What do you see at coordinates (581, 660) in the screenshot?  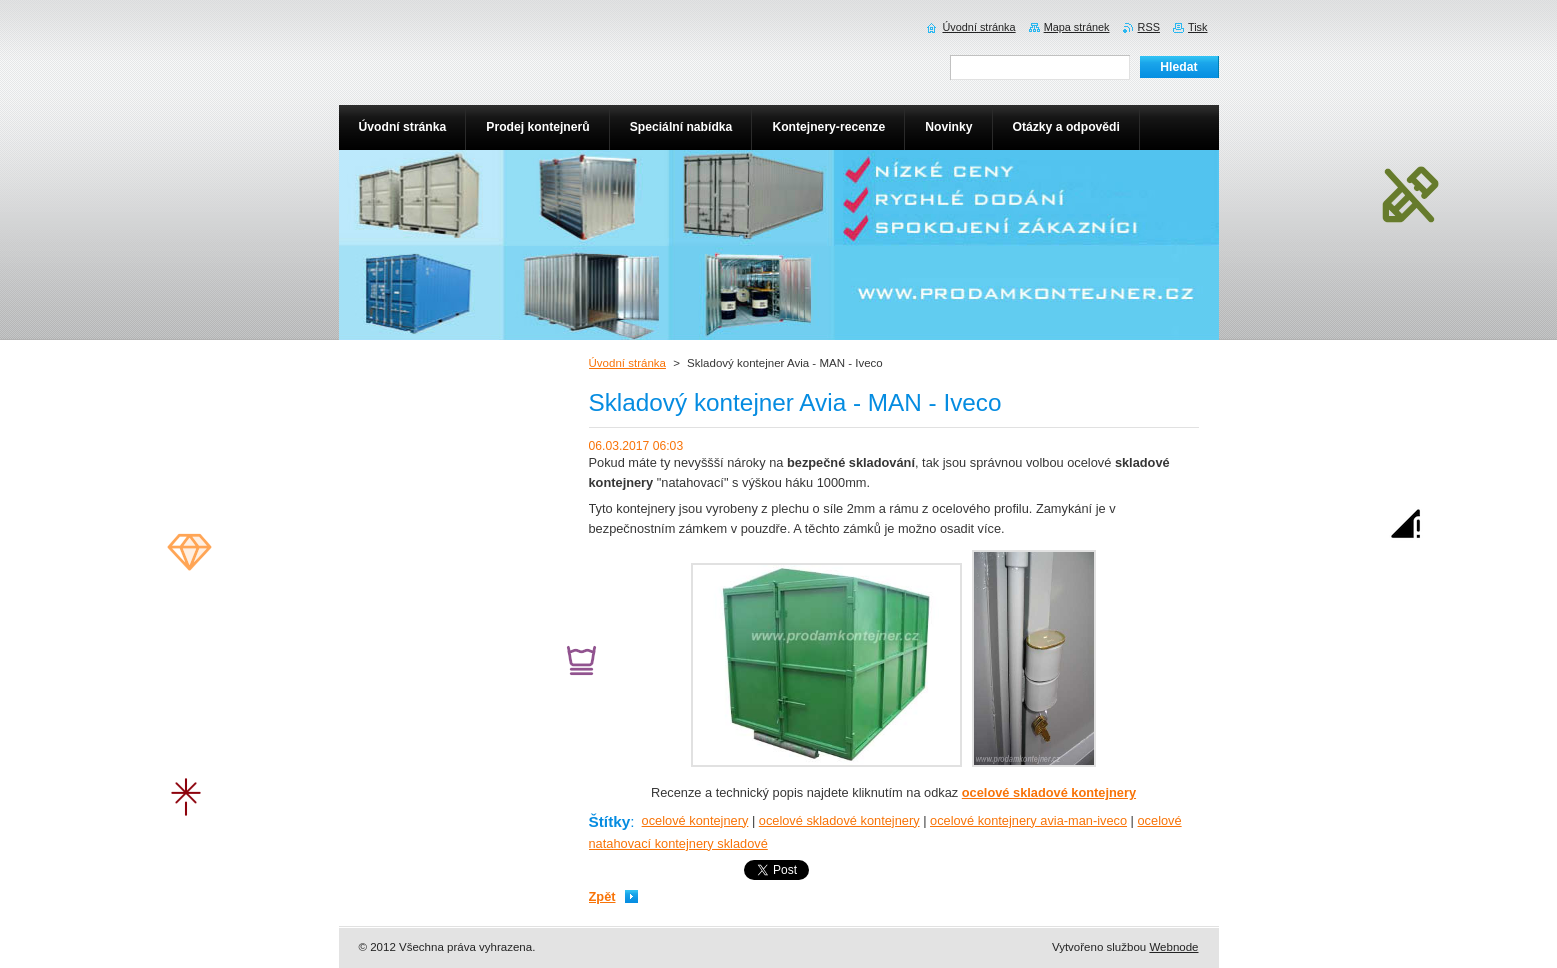 I see `gentle wash cycle setting` at bounding box center [581, 660].